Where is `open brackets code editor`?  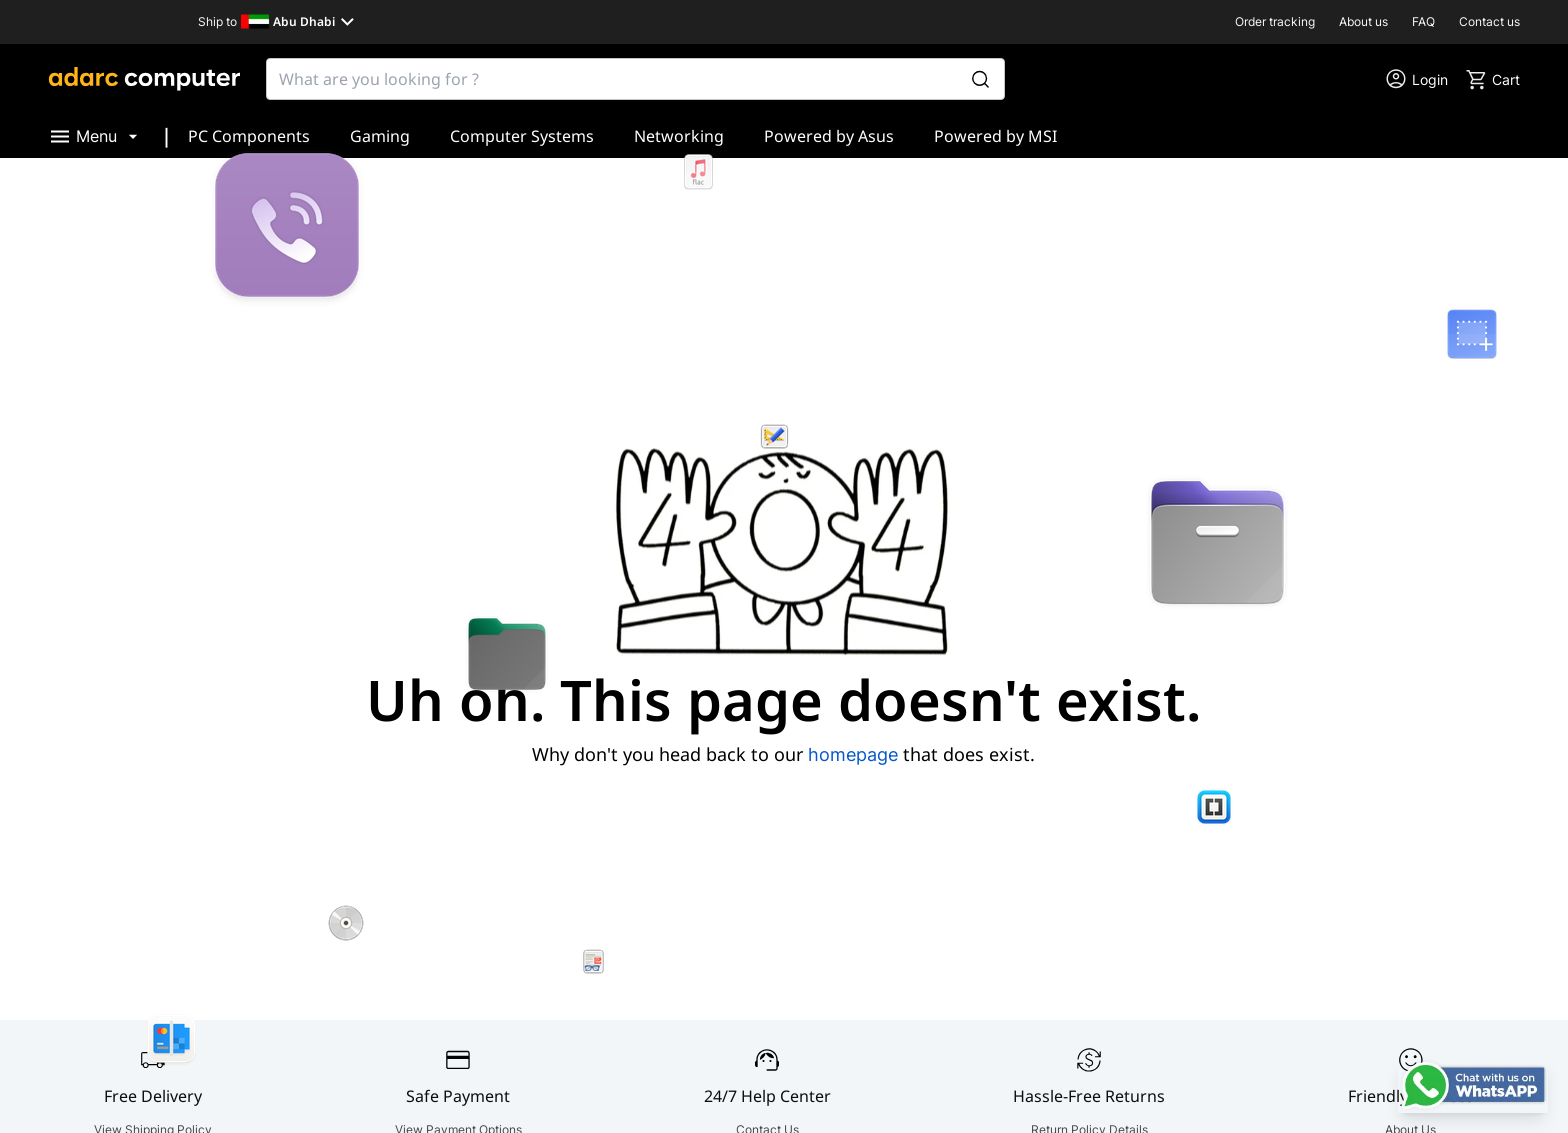
open brackets code editor is located at coordinates (1214, 807).